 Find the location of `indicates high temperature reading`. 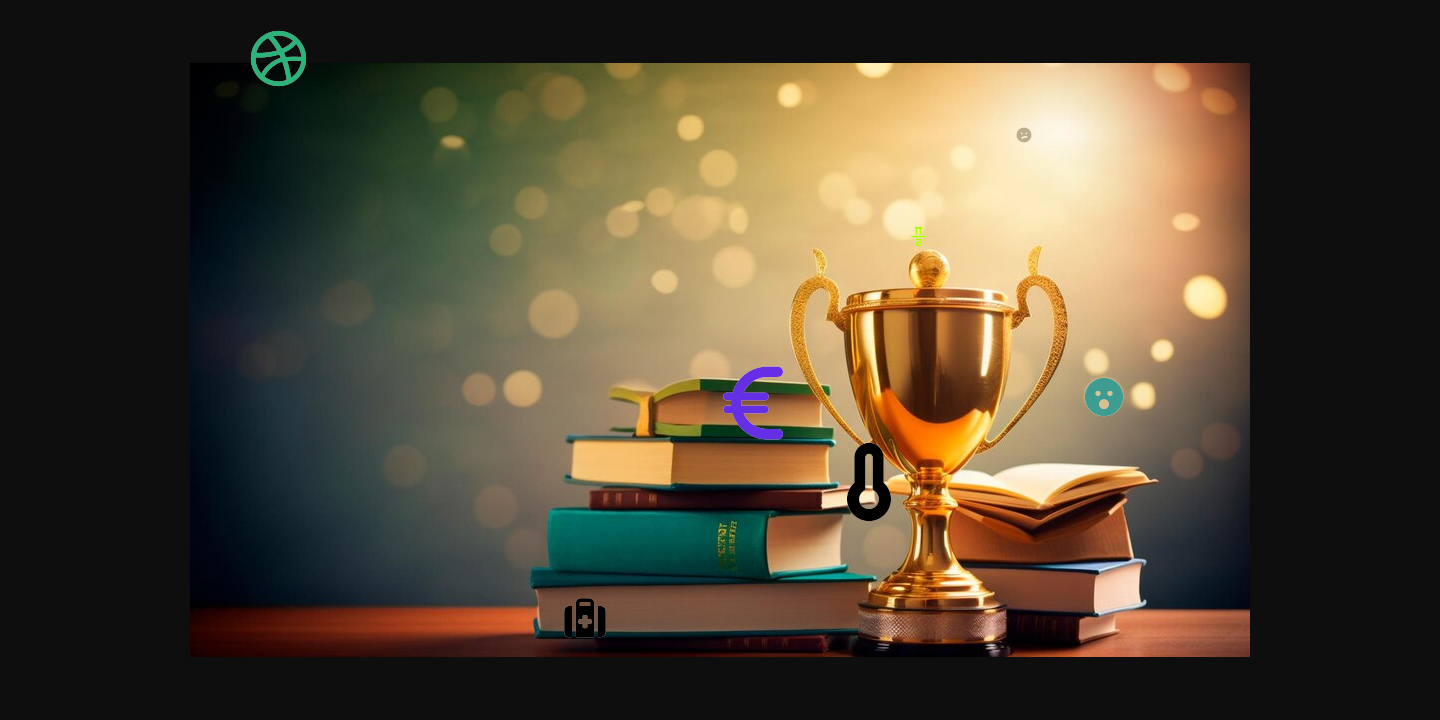

indicates high temperature reading is located at coordinates (869, 482).